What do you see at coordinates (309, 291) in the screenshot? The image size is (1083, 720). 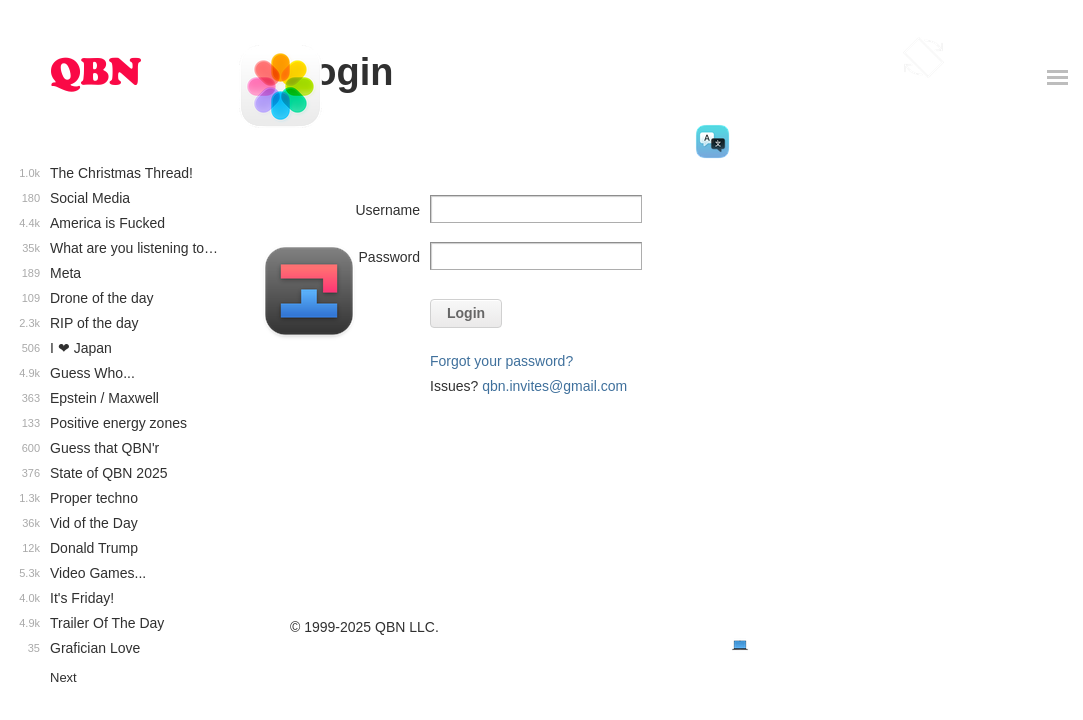 I see `launch quadrapassel tetris-style puzzle game` at bounding box center [309, 291].